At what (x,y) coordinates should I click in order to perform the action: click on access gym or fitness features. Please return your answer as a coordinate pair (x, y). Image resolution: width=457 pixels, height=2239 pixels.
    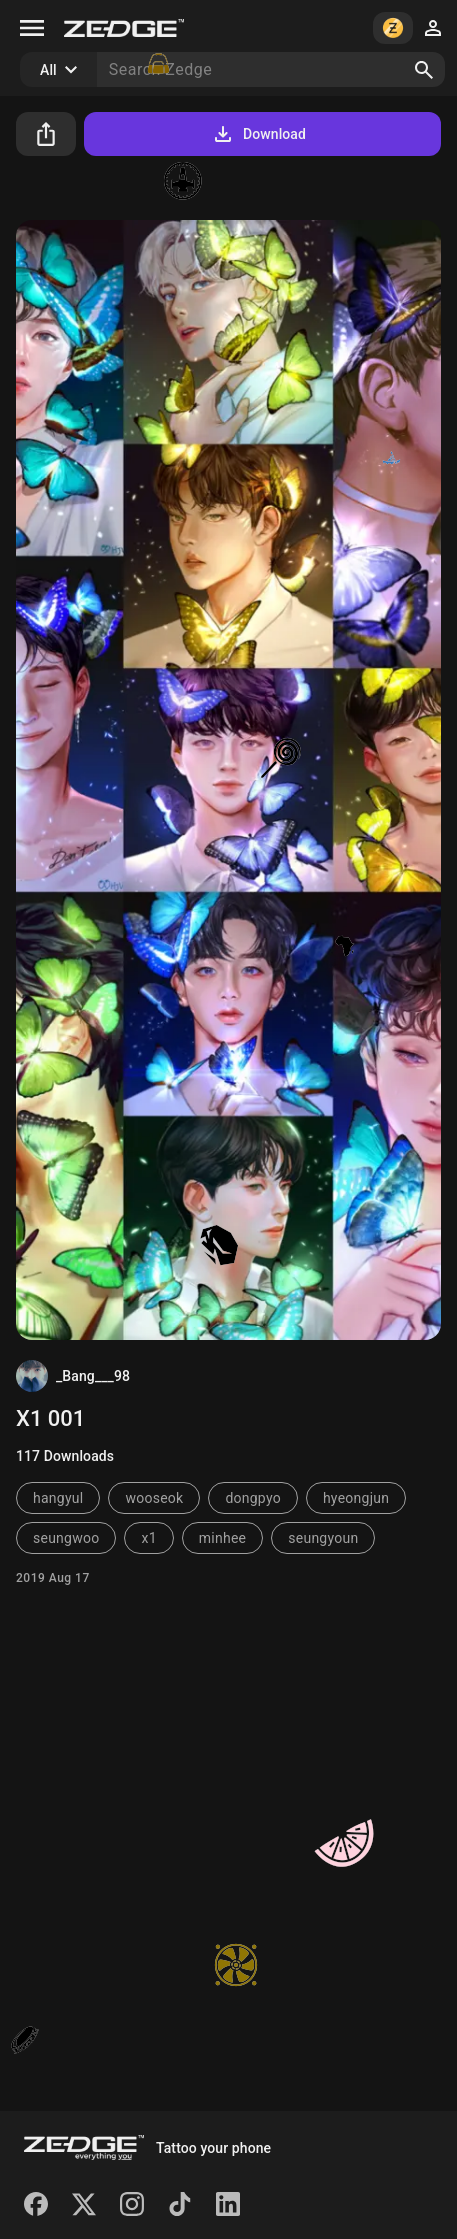
    Looking at the image, I should click on (158, 63).